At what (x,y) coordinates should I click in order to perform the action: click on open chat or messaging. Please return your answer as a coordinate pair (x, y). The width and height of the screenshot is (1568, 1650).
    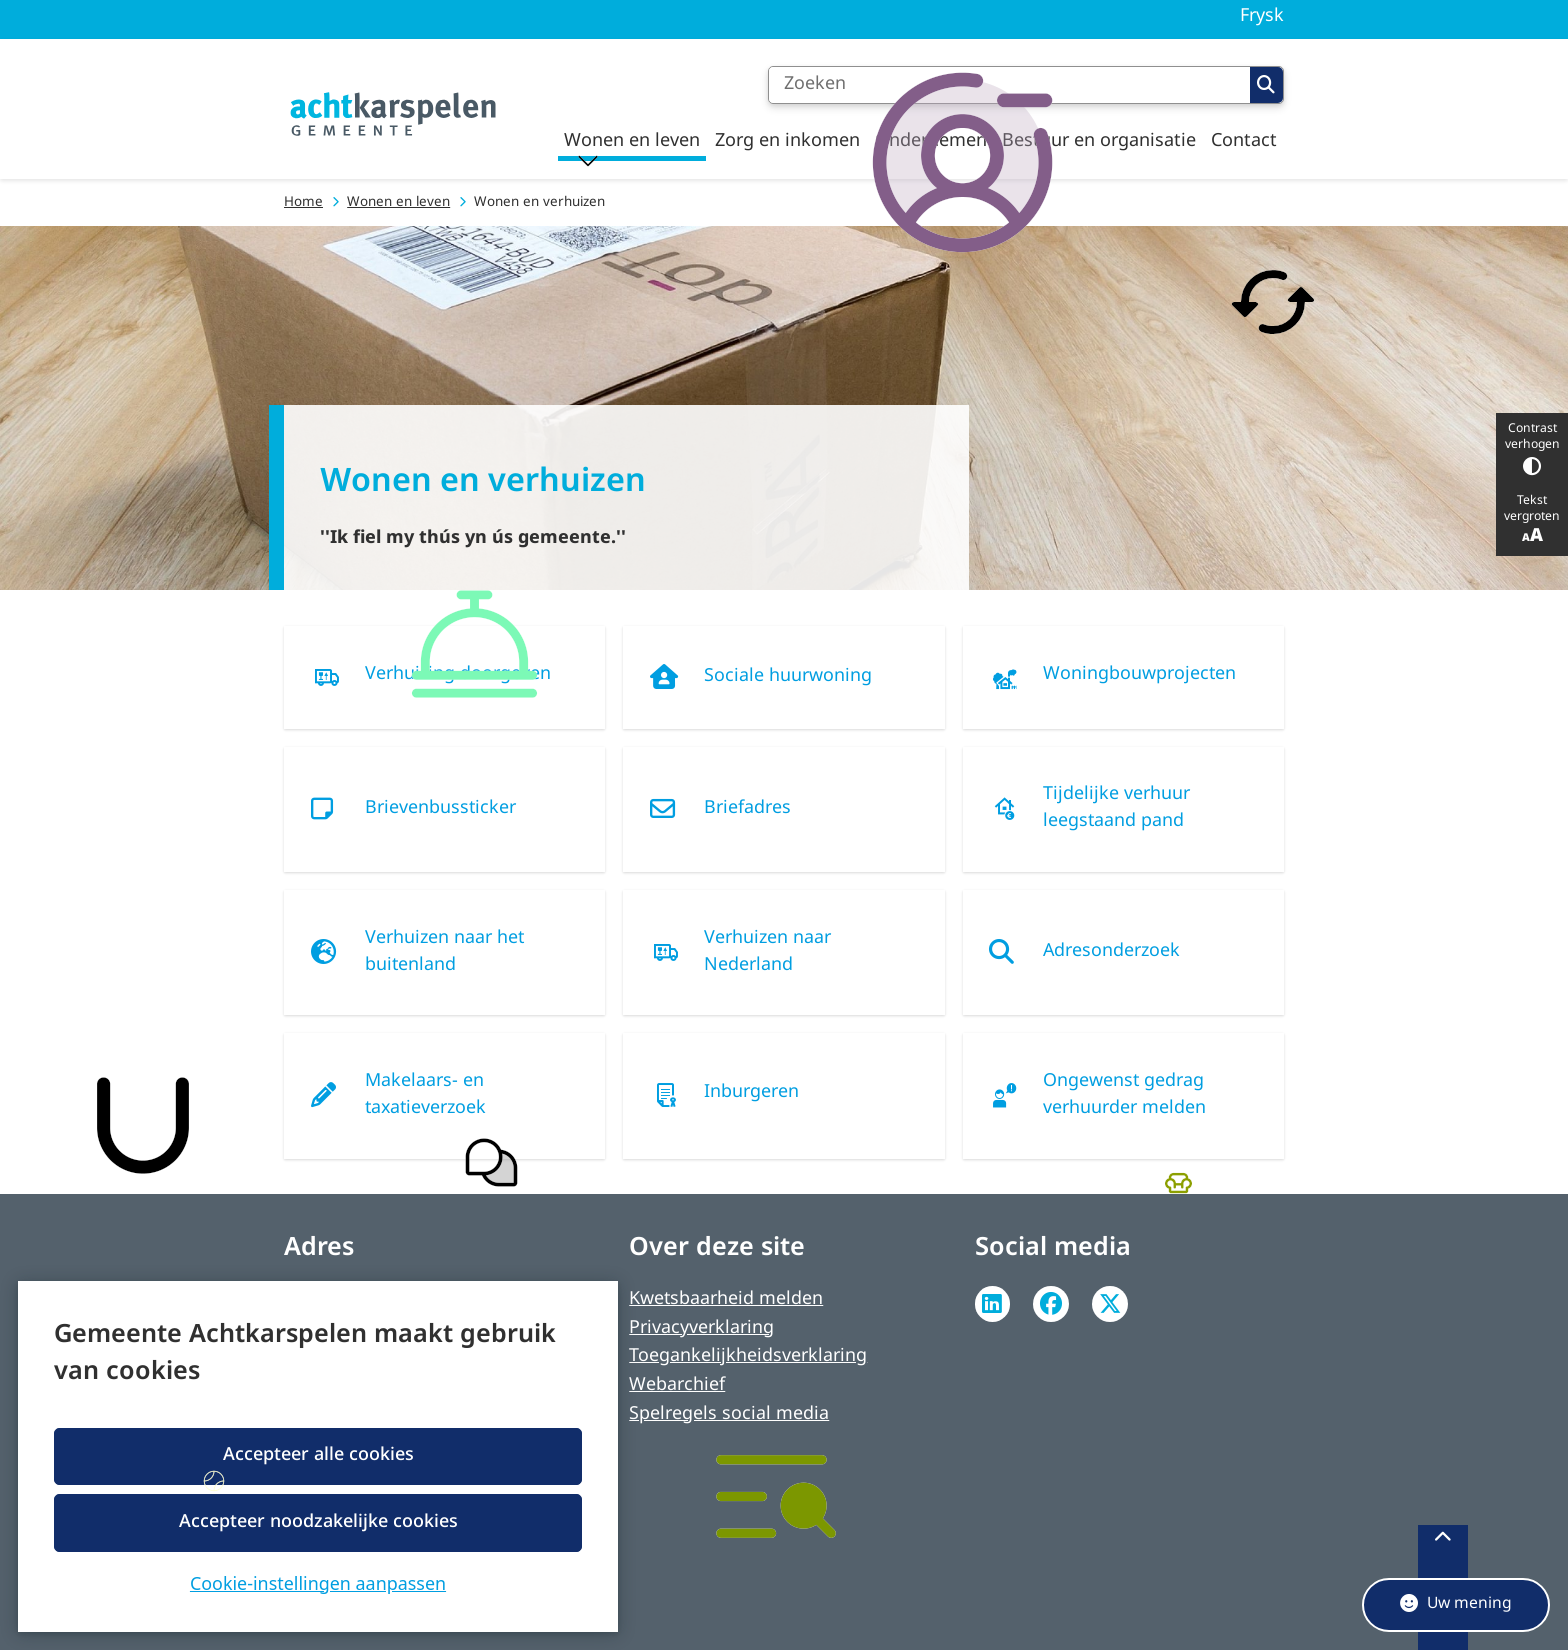
    Looking at the image, I should click on (491, 1162).